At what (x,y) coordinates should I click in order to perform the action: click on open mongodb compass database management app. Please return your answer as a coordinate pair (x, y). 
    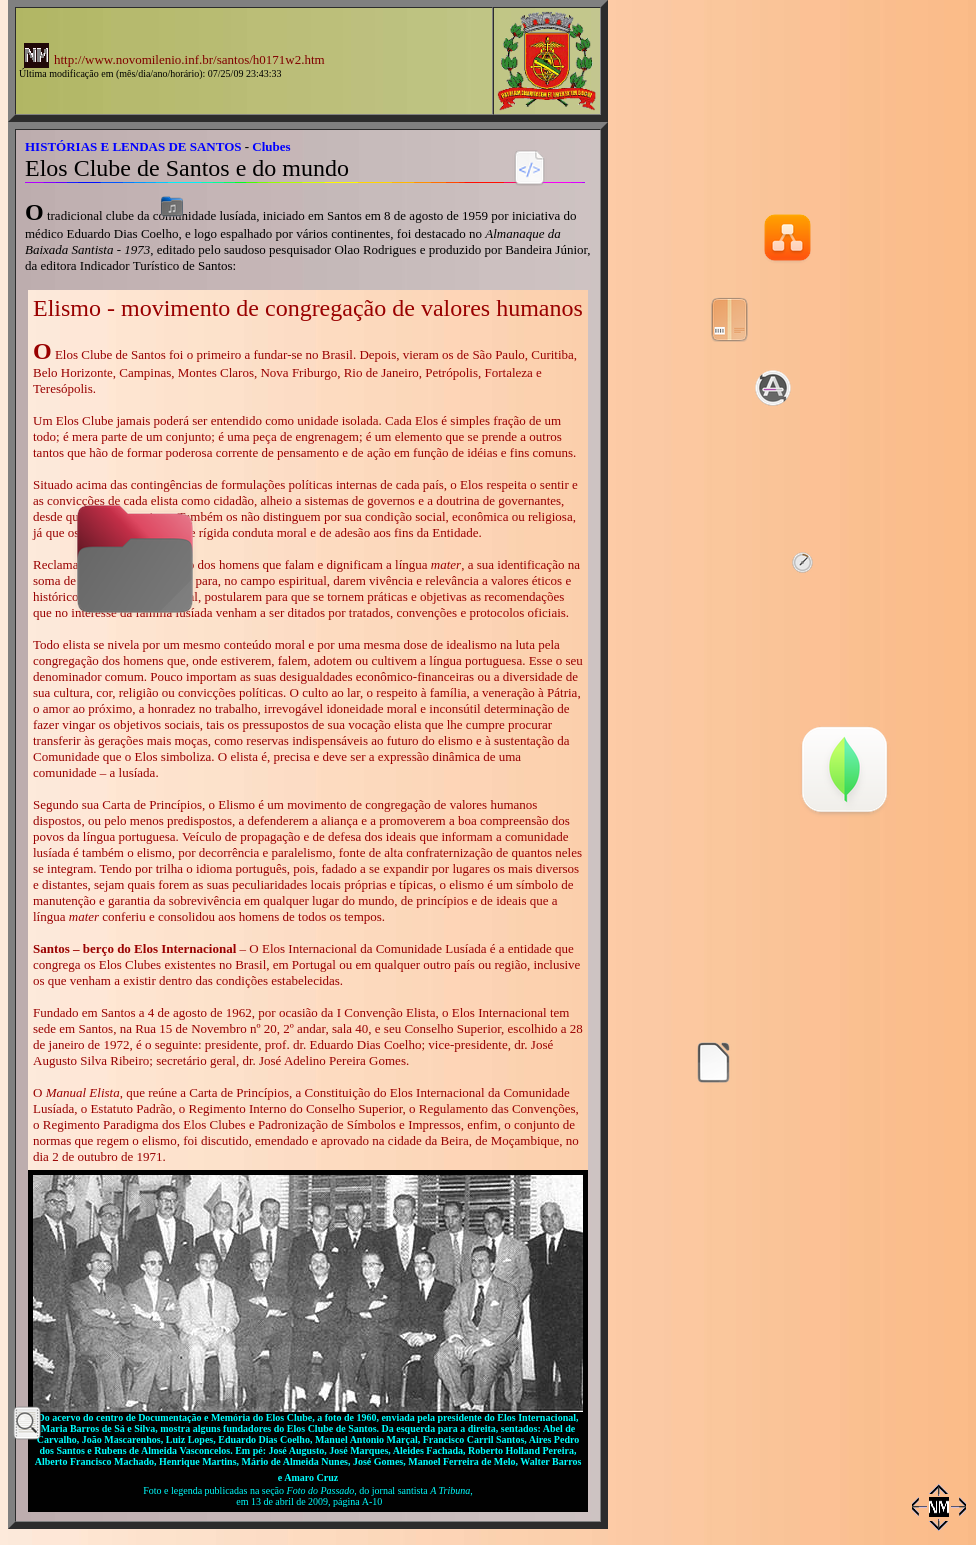
    Looking at the image, I should click on (844, 769).